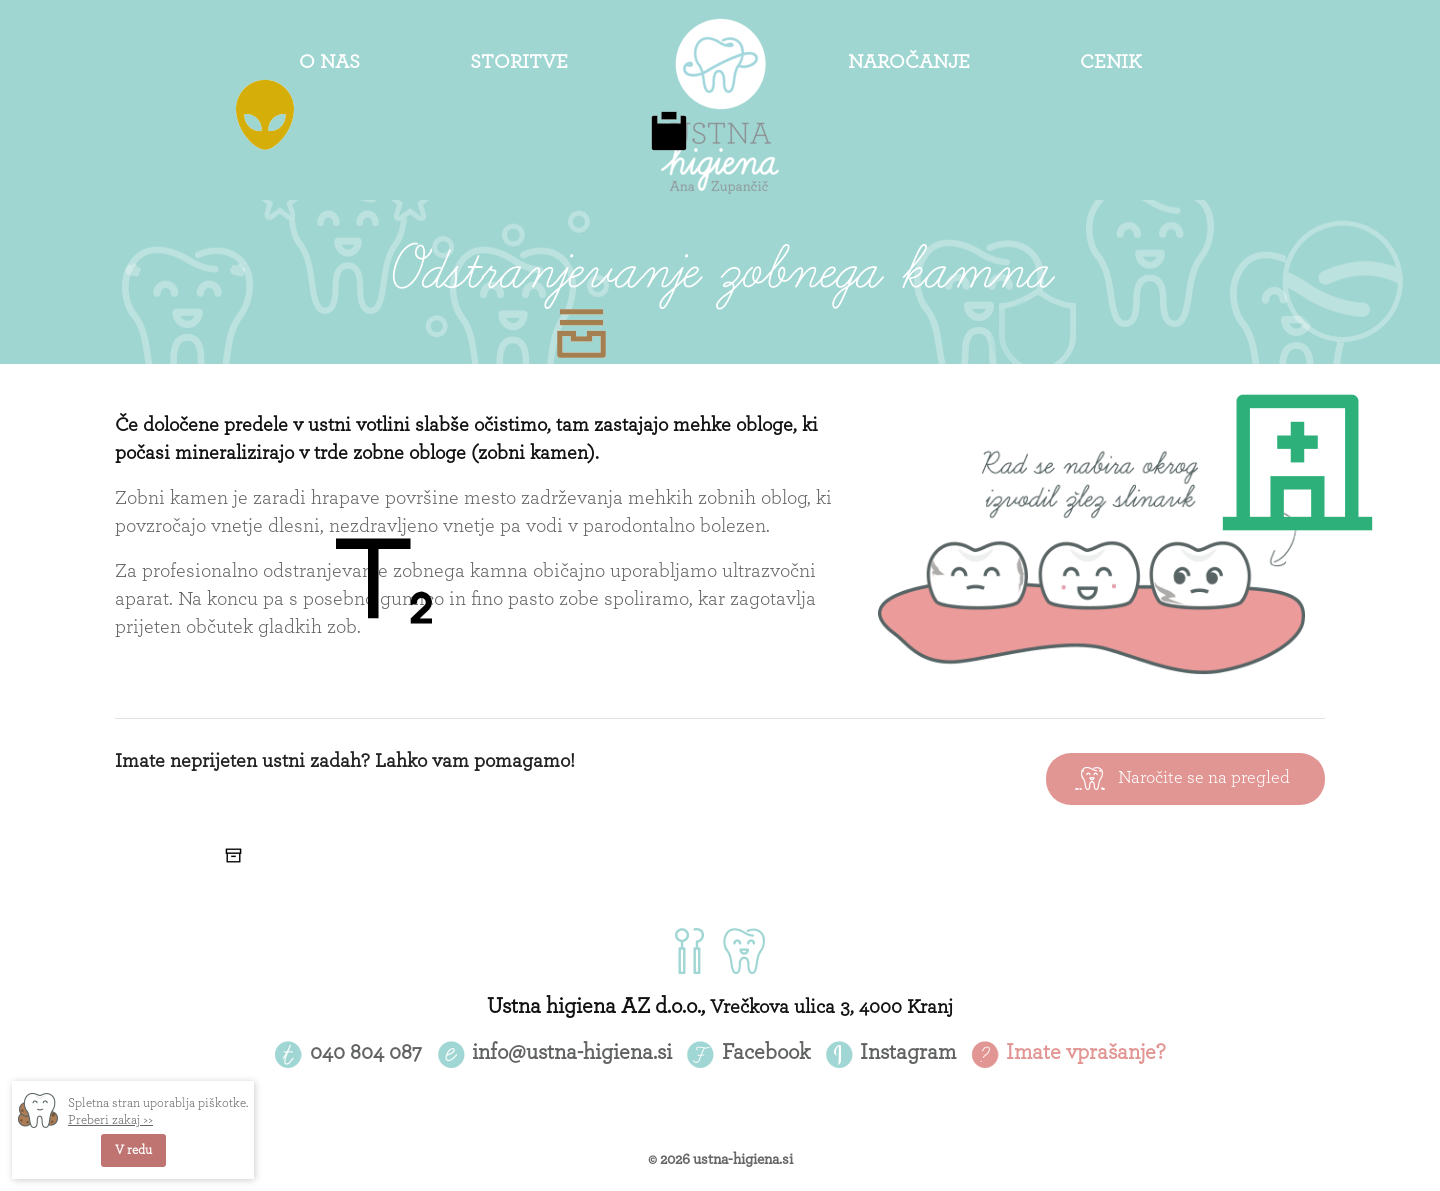  I want to click on format text as subscript, so click(384, 581).